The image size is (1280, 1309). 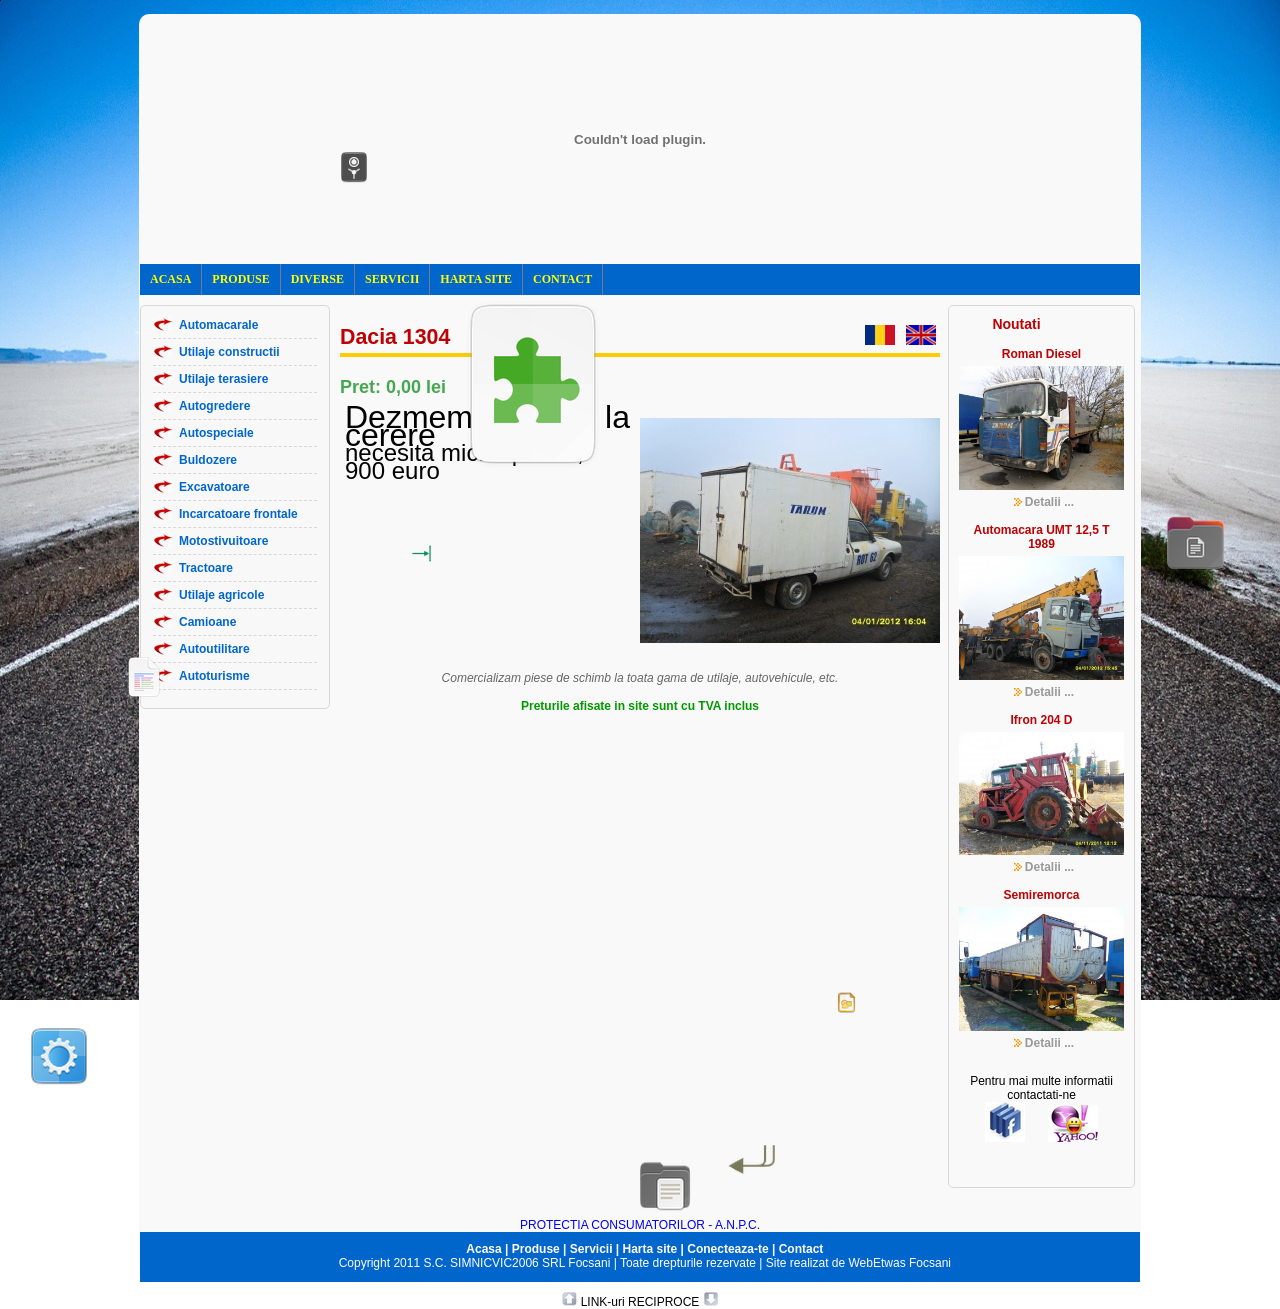 I want to click on go to the last item or page, so click(x=421, y=553).